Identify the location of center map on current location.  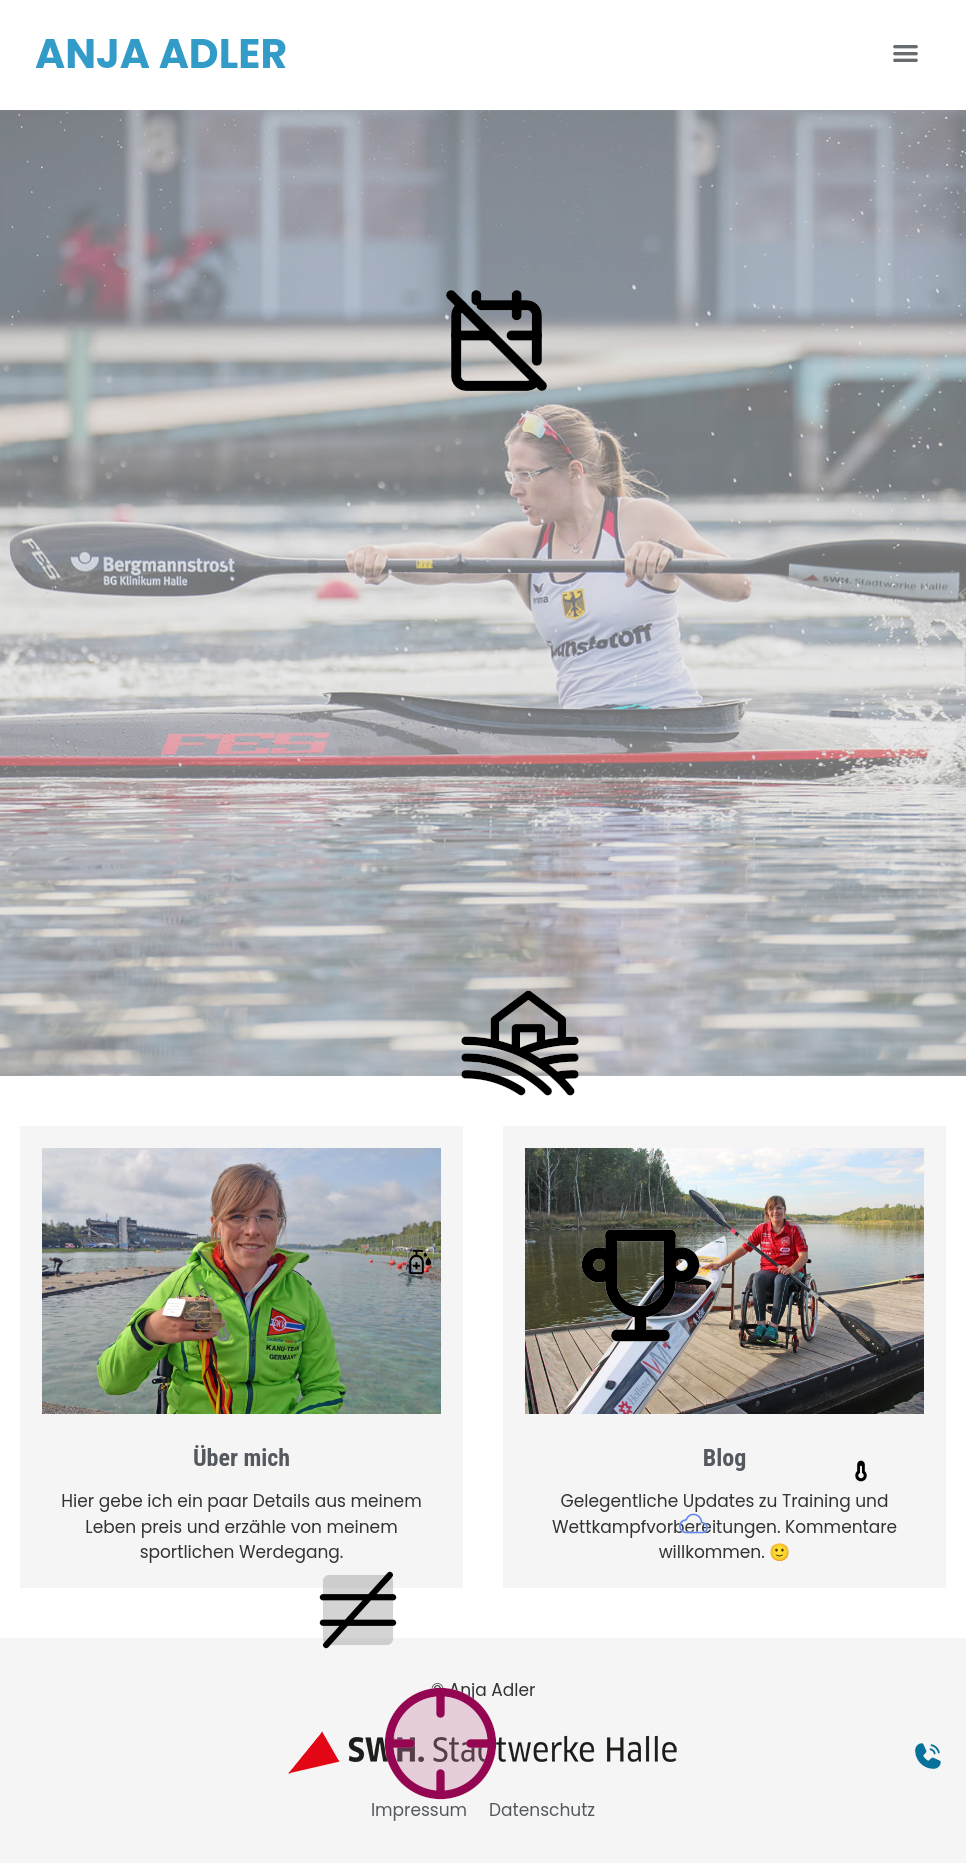
(440, 1743).